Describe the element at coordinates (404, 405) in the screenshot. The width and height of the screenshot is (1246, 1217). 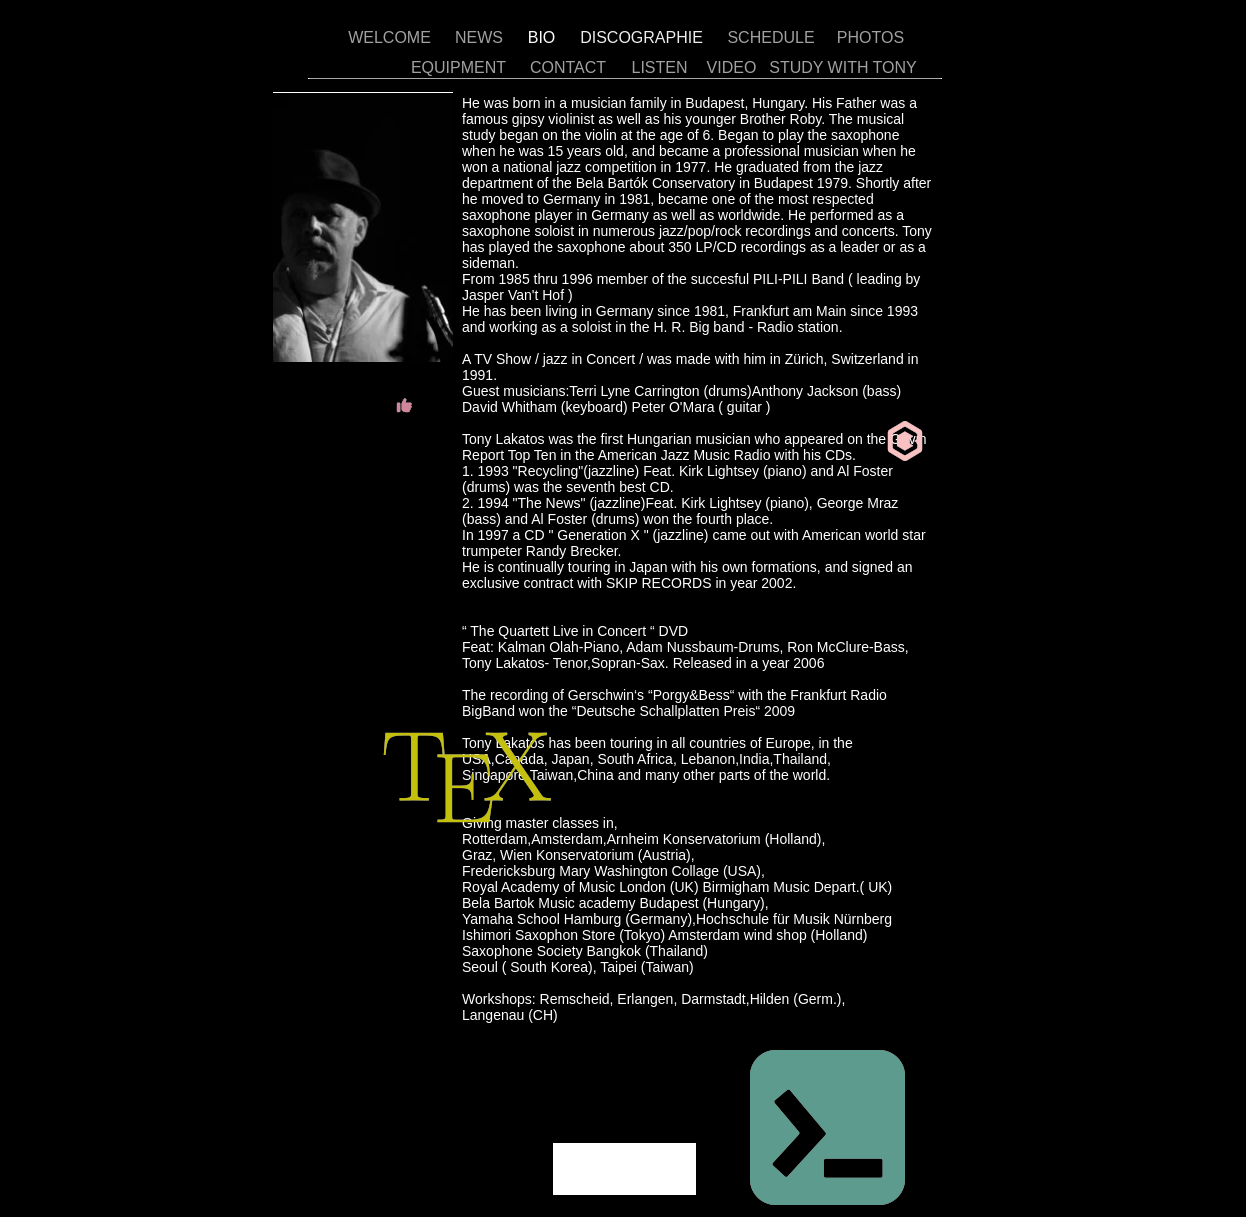
I see `like or upvote content` at that location.